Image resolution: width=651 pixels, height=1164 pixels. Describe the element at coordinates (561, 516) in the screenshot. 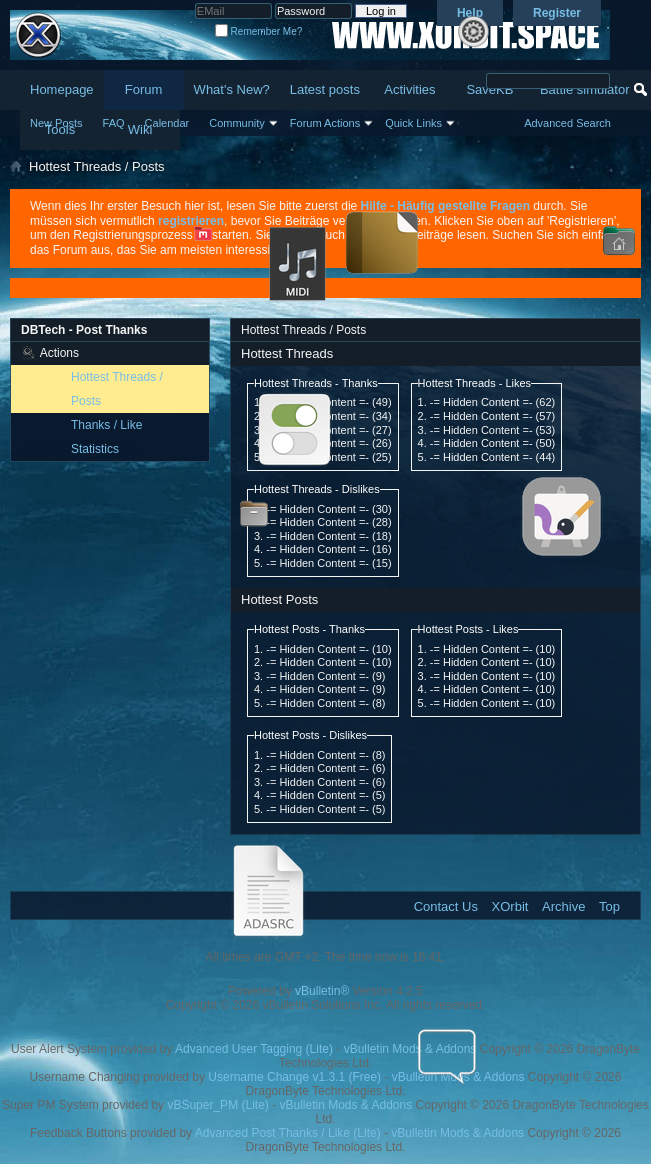

I see `create or design a new software project` at that location.